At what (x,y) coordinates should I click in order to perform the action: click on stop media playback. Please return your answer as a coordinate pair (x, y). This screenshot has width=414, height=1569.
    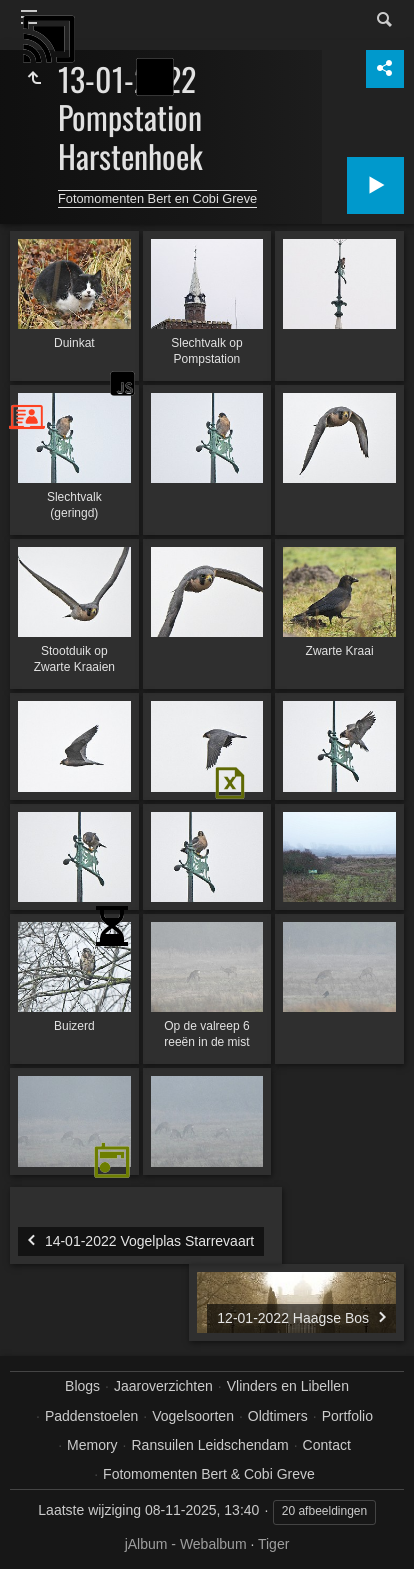
    Looking at the image, I should click on (155, 77).